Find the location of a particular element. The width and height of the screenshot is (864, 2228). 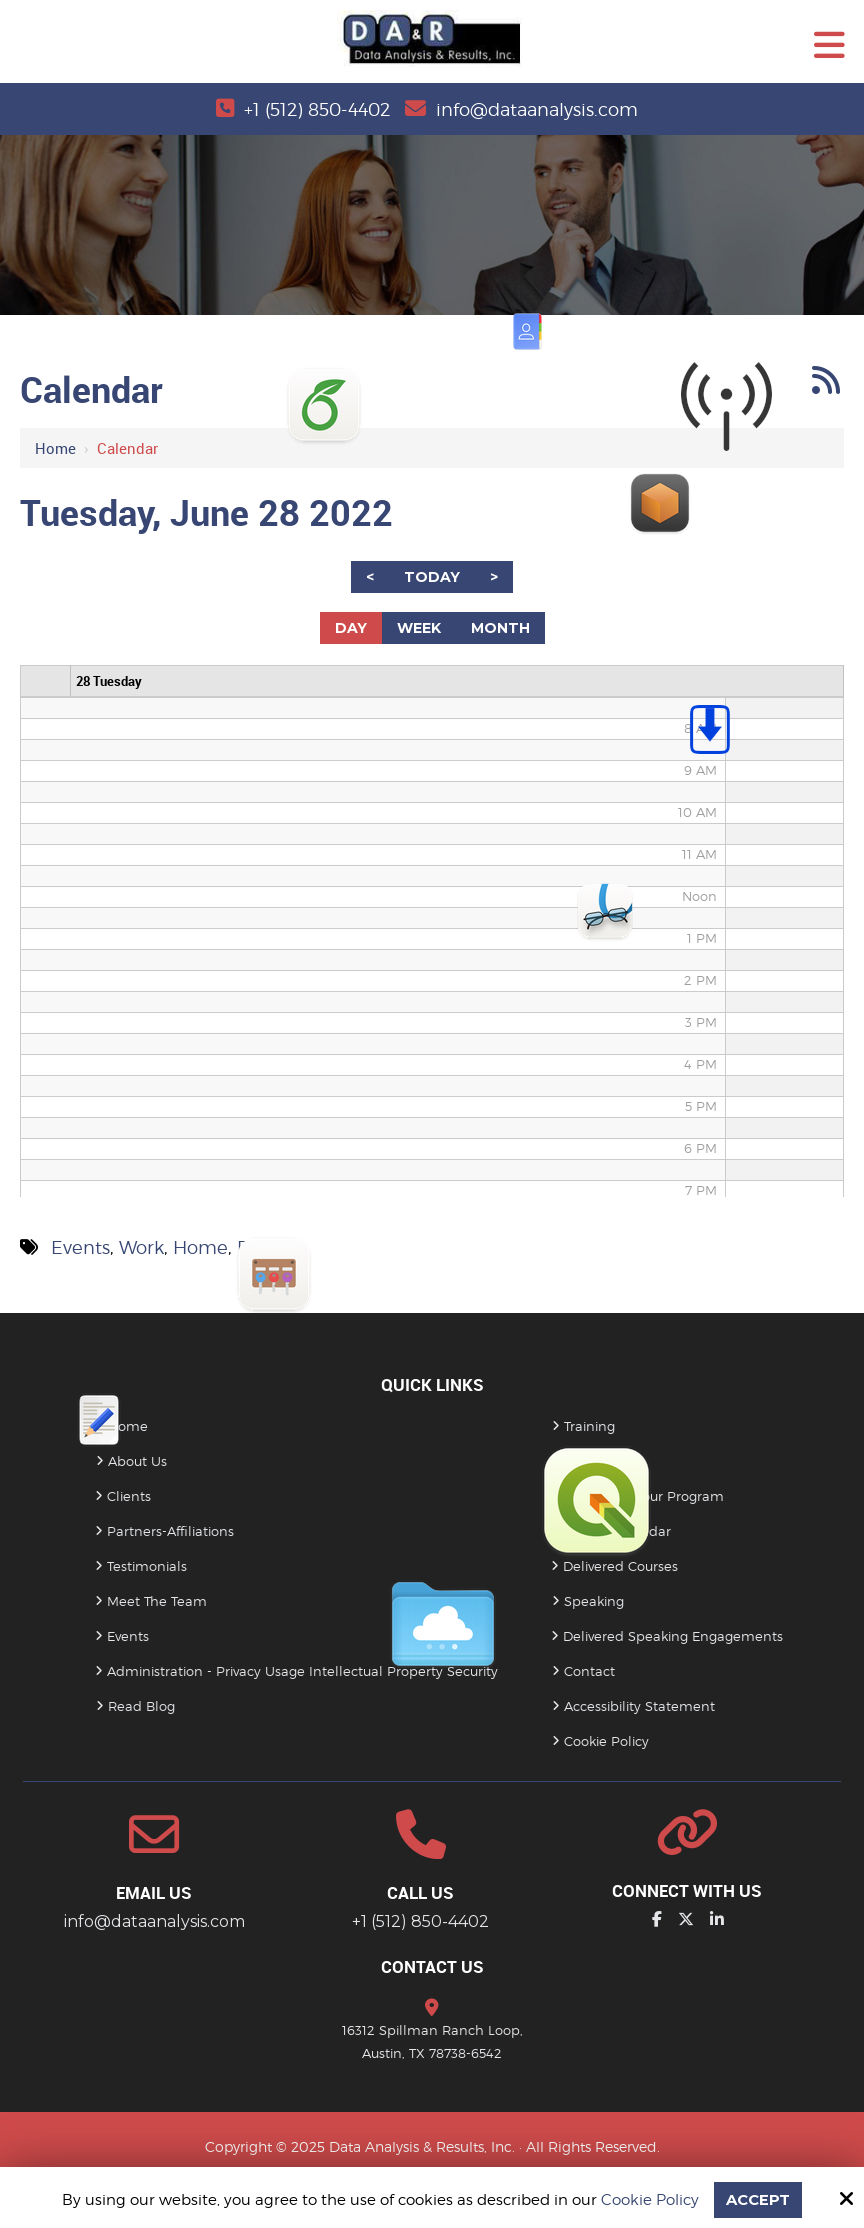

open the text editor application is located at coordinates (99, 1420).